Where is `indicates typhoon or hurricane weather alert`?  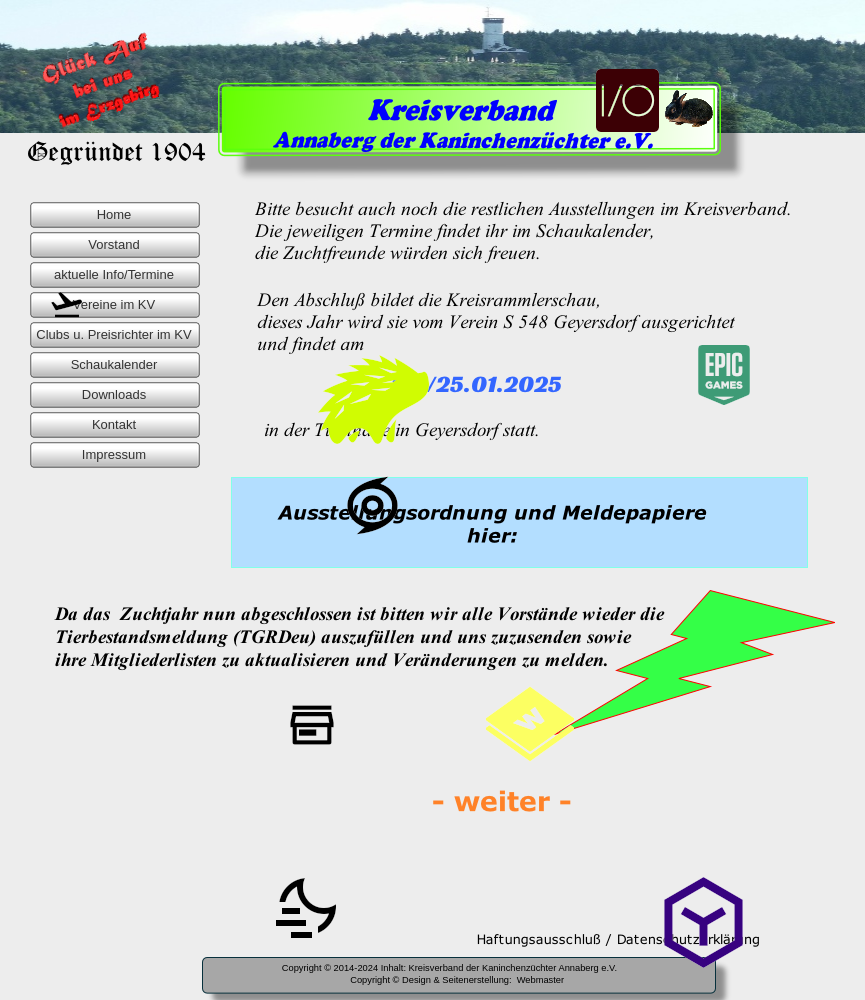 indicates typhoon or hurricane weather alert is located at coordinates (372, 505).